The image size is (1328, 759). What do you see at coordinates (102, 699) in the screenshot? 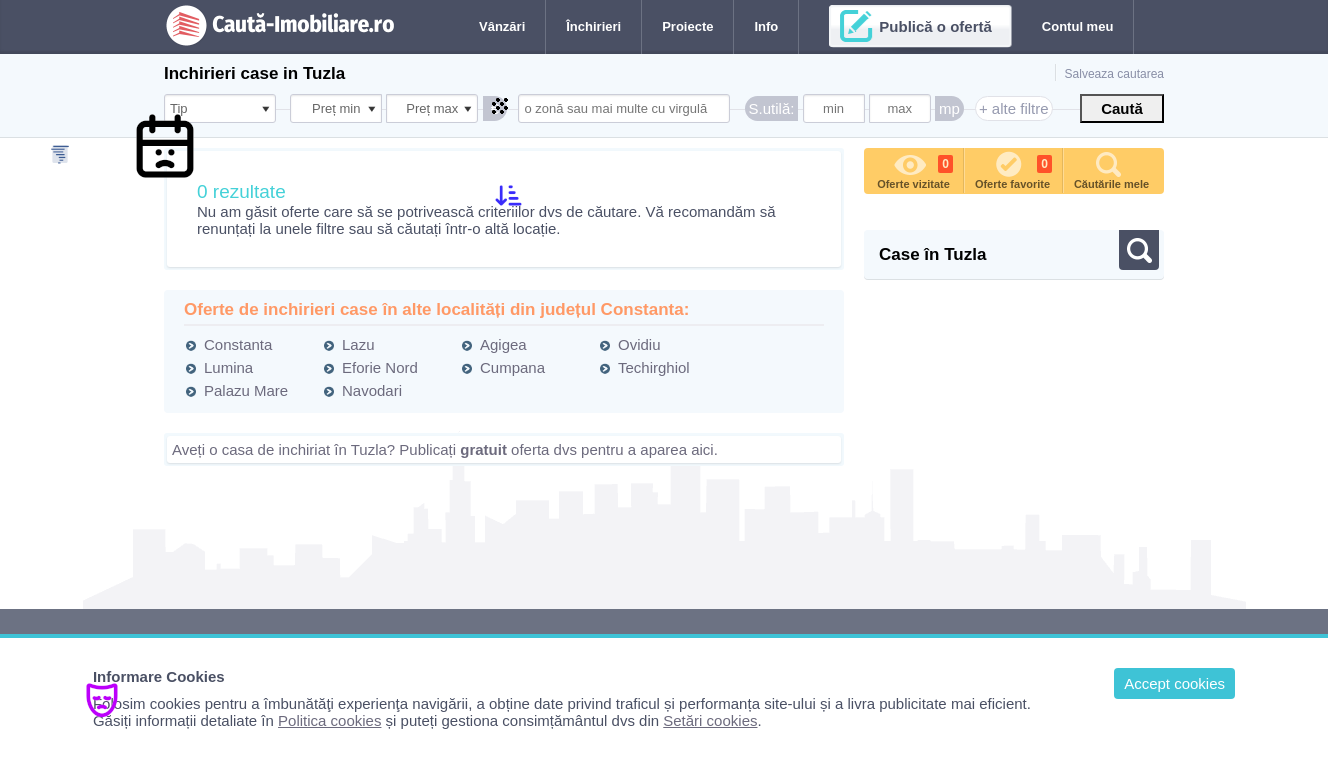
I see `indicates sad or negative emotion` at bounding box center [102, 699].